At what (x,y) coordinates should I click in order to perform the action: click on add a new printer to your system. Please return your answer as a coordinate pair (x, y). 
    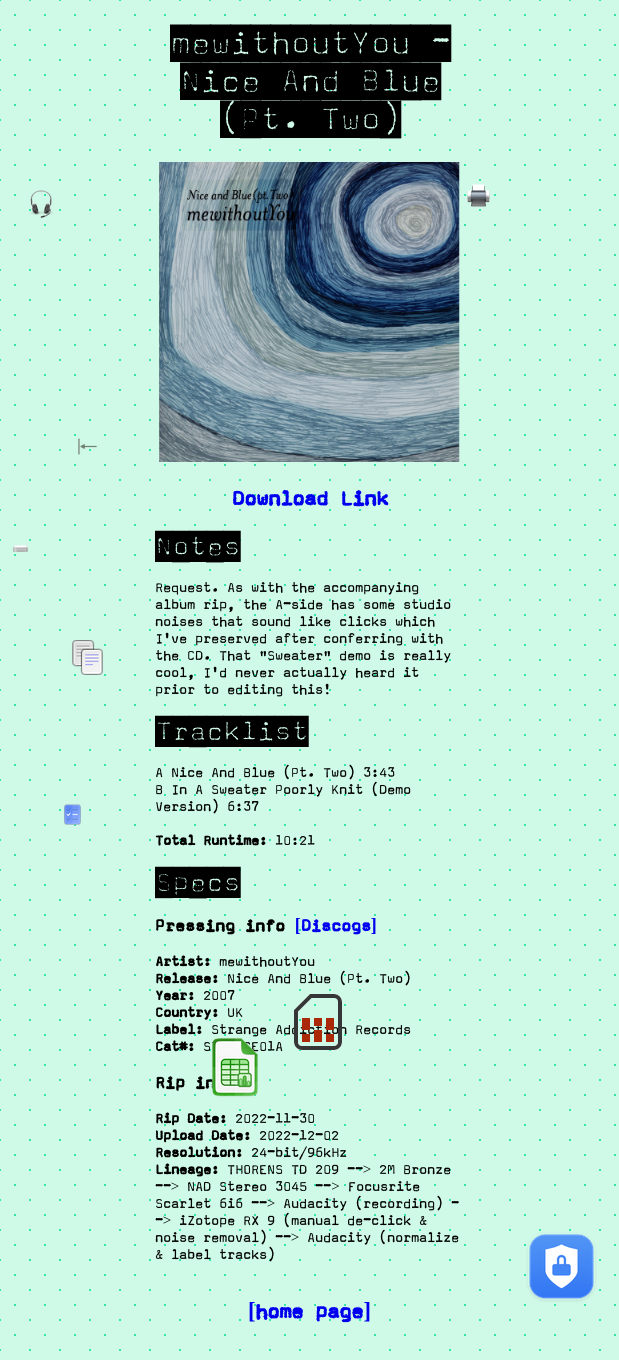
    Looking at the image, I should click on (478, 195).